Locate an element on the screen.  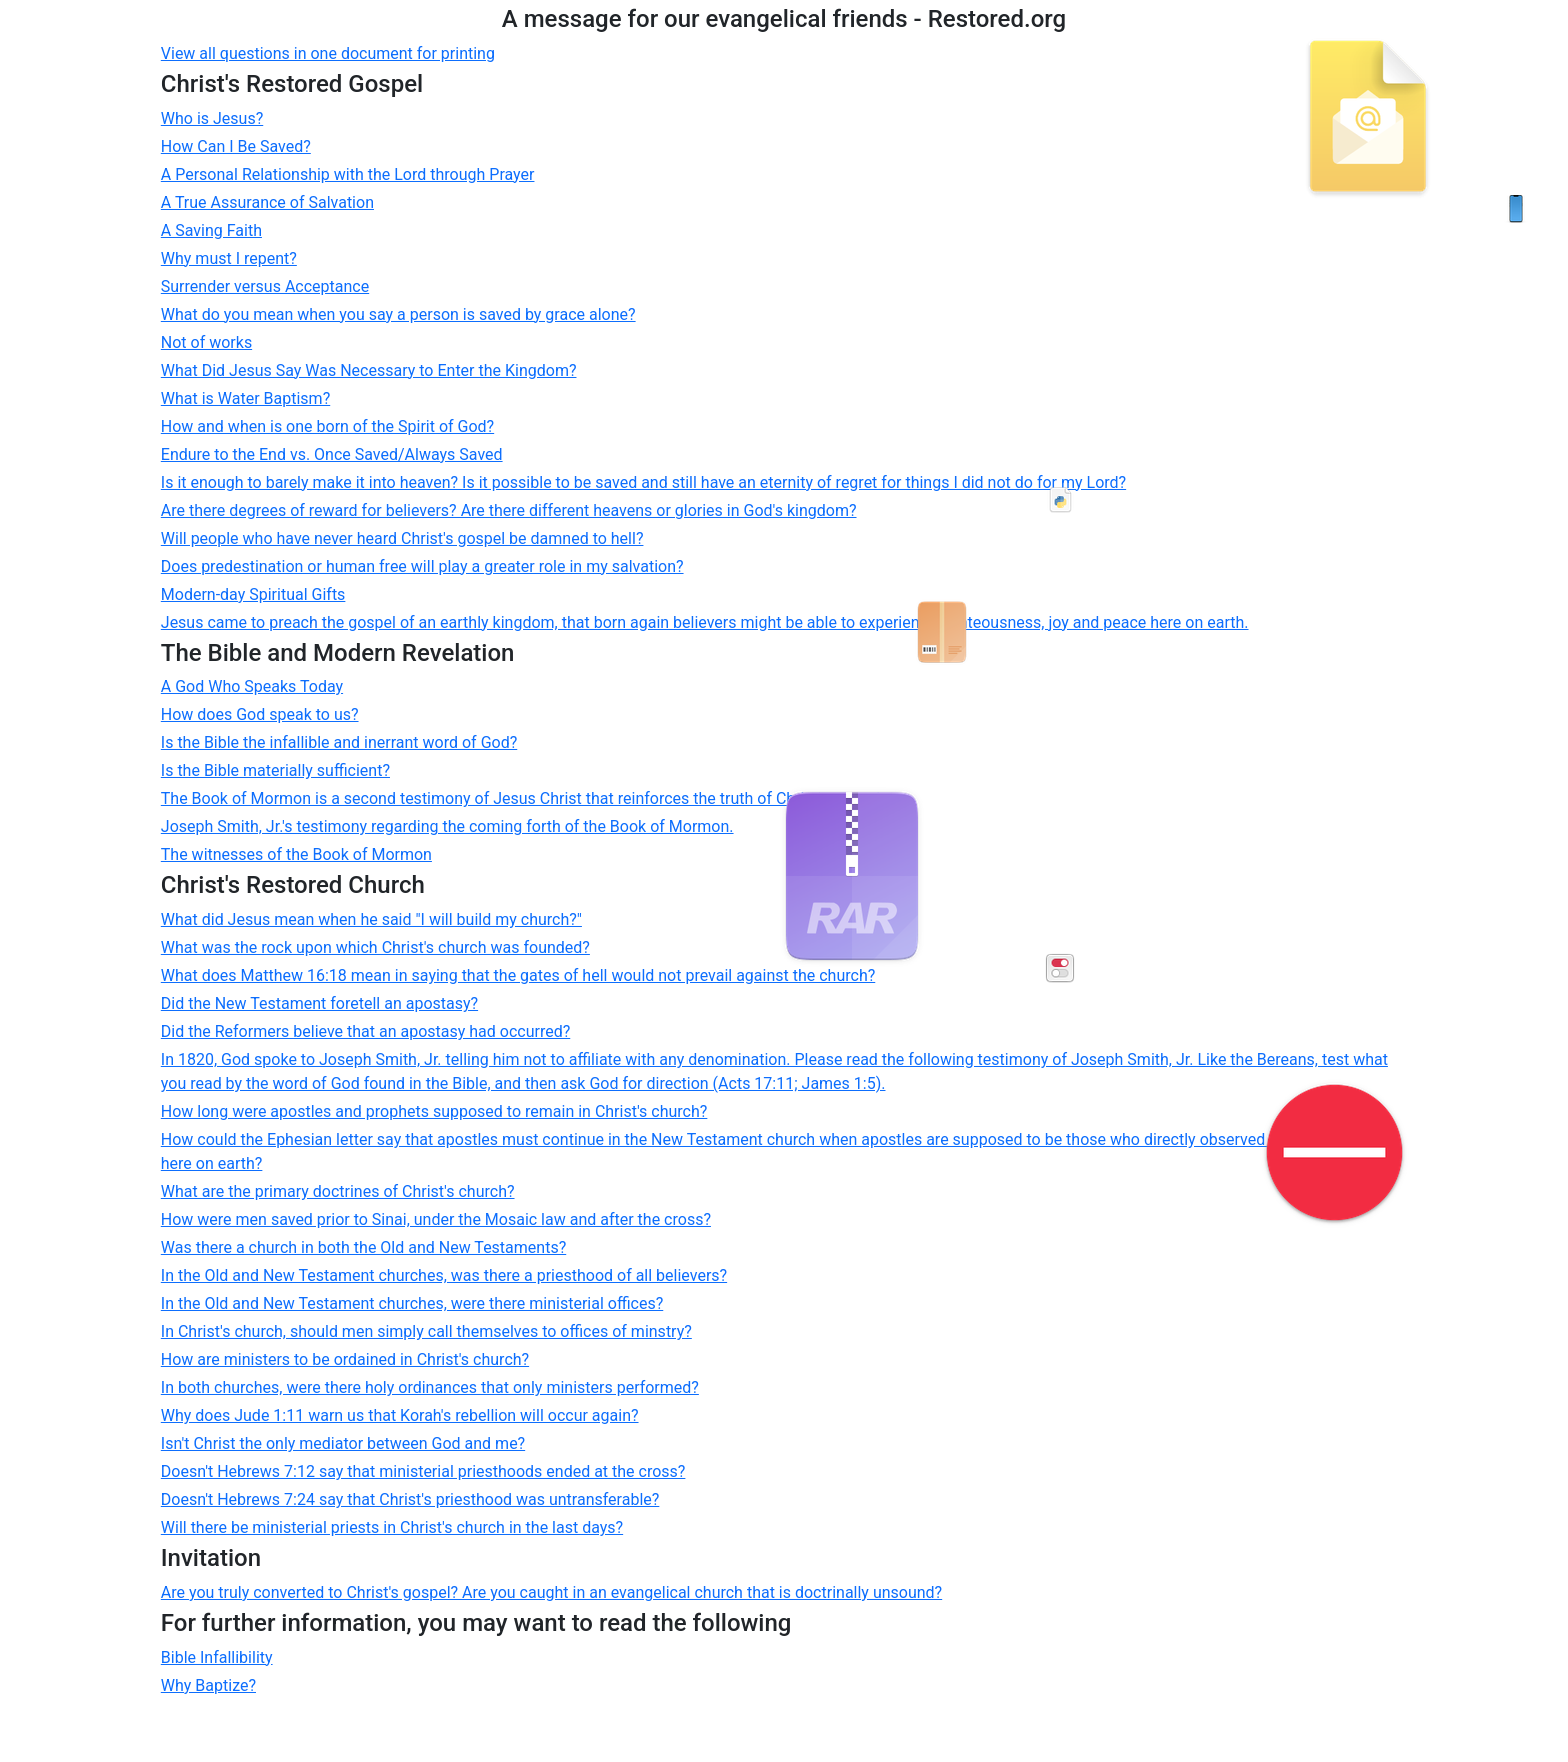
mbox email archive file is located at coordinates (1368, 116).